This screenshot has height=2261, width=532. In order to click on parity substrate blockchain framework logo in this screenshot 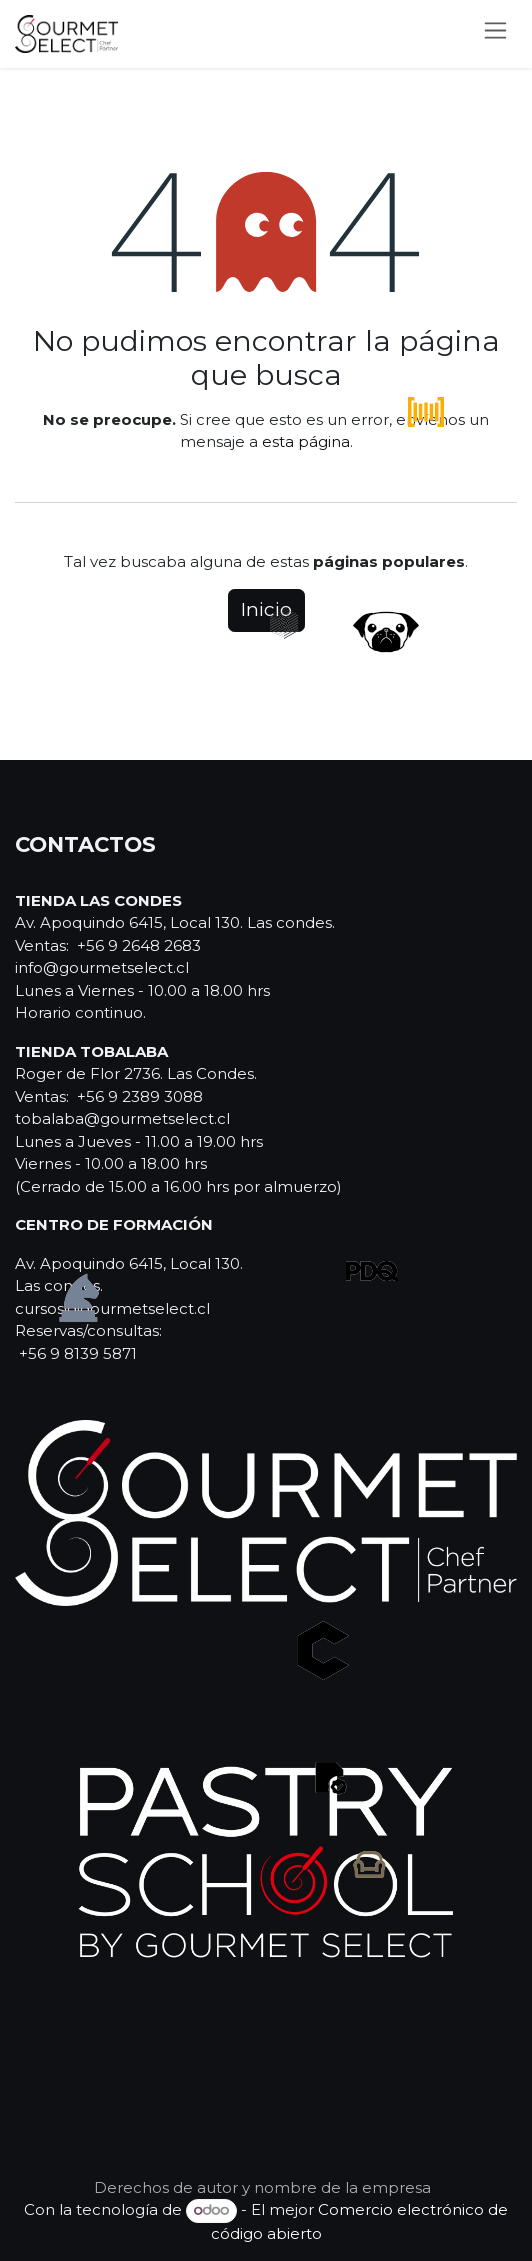, I will do `click(284, 623)`.